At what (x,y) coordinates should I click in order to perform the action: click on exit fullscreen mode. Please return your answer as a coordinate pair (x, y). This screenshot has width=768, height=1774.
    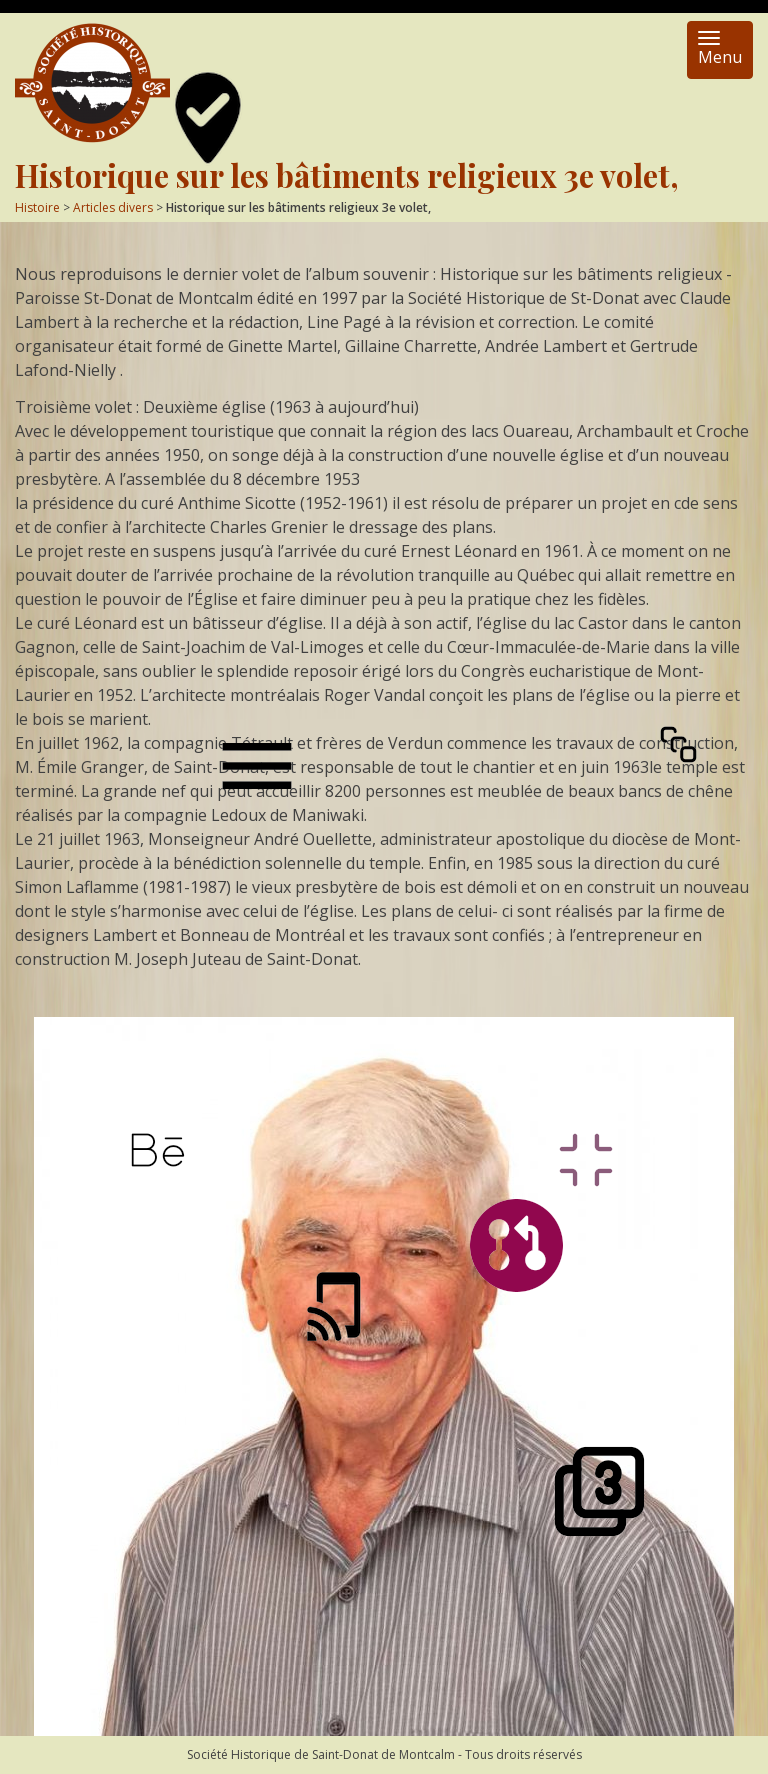
    Looking at the image, I should click on (586, 1160).